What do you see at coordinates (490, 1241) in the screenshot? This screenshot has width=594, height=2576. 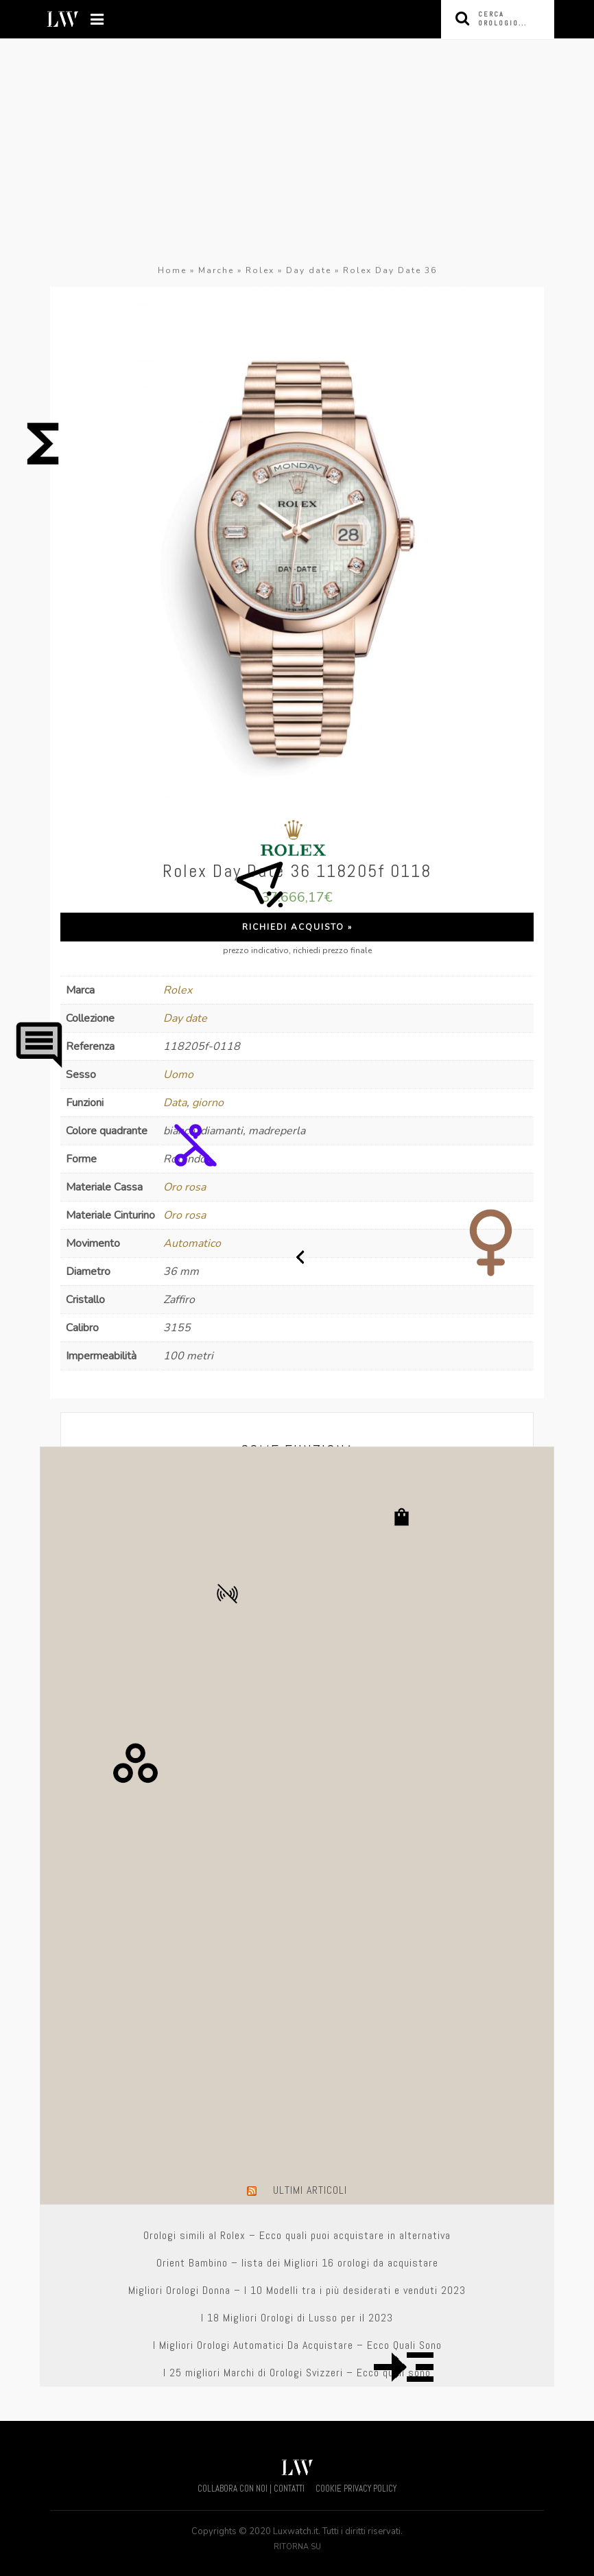 I see `indicates female gender option` at bounding box center [490, 1241].